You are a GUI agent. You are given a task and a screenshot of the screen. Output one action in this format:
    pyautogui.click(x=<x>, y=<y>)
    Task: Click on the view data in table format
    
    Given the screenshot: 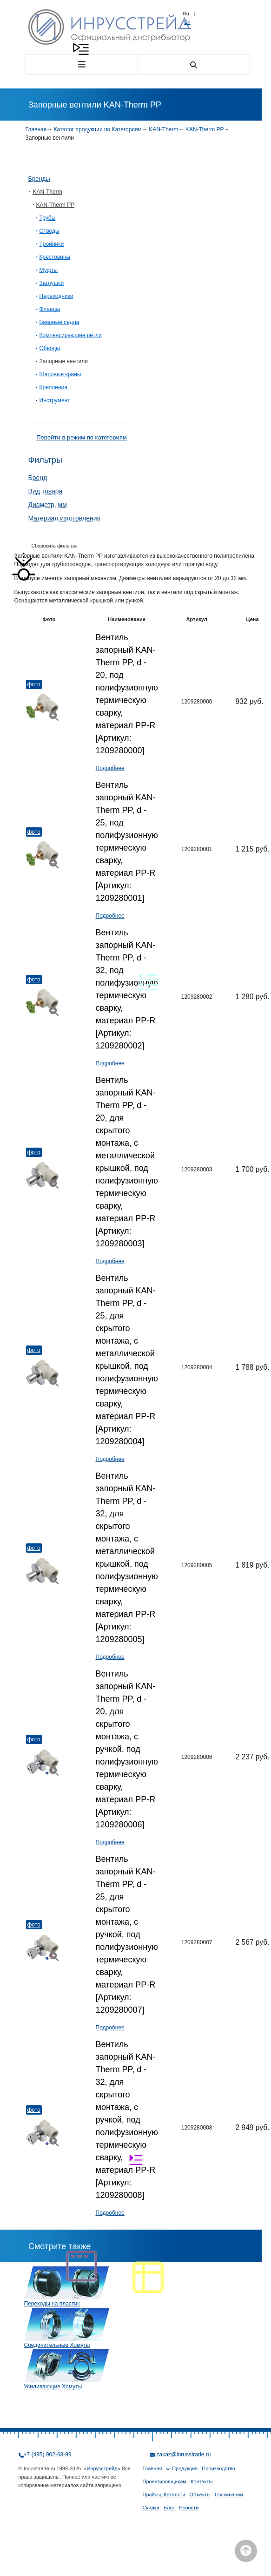 What is the action you would take?
    pyautogui.click(x=148, y=2277)
    